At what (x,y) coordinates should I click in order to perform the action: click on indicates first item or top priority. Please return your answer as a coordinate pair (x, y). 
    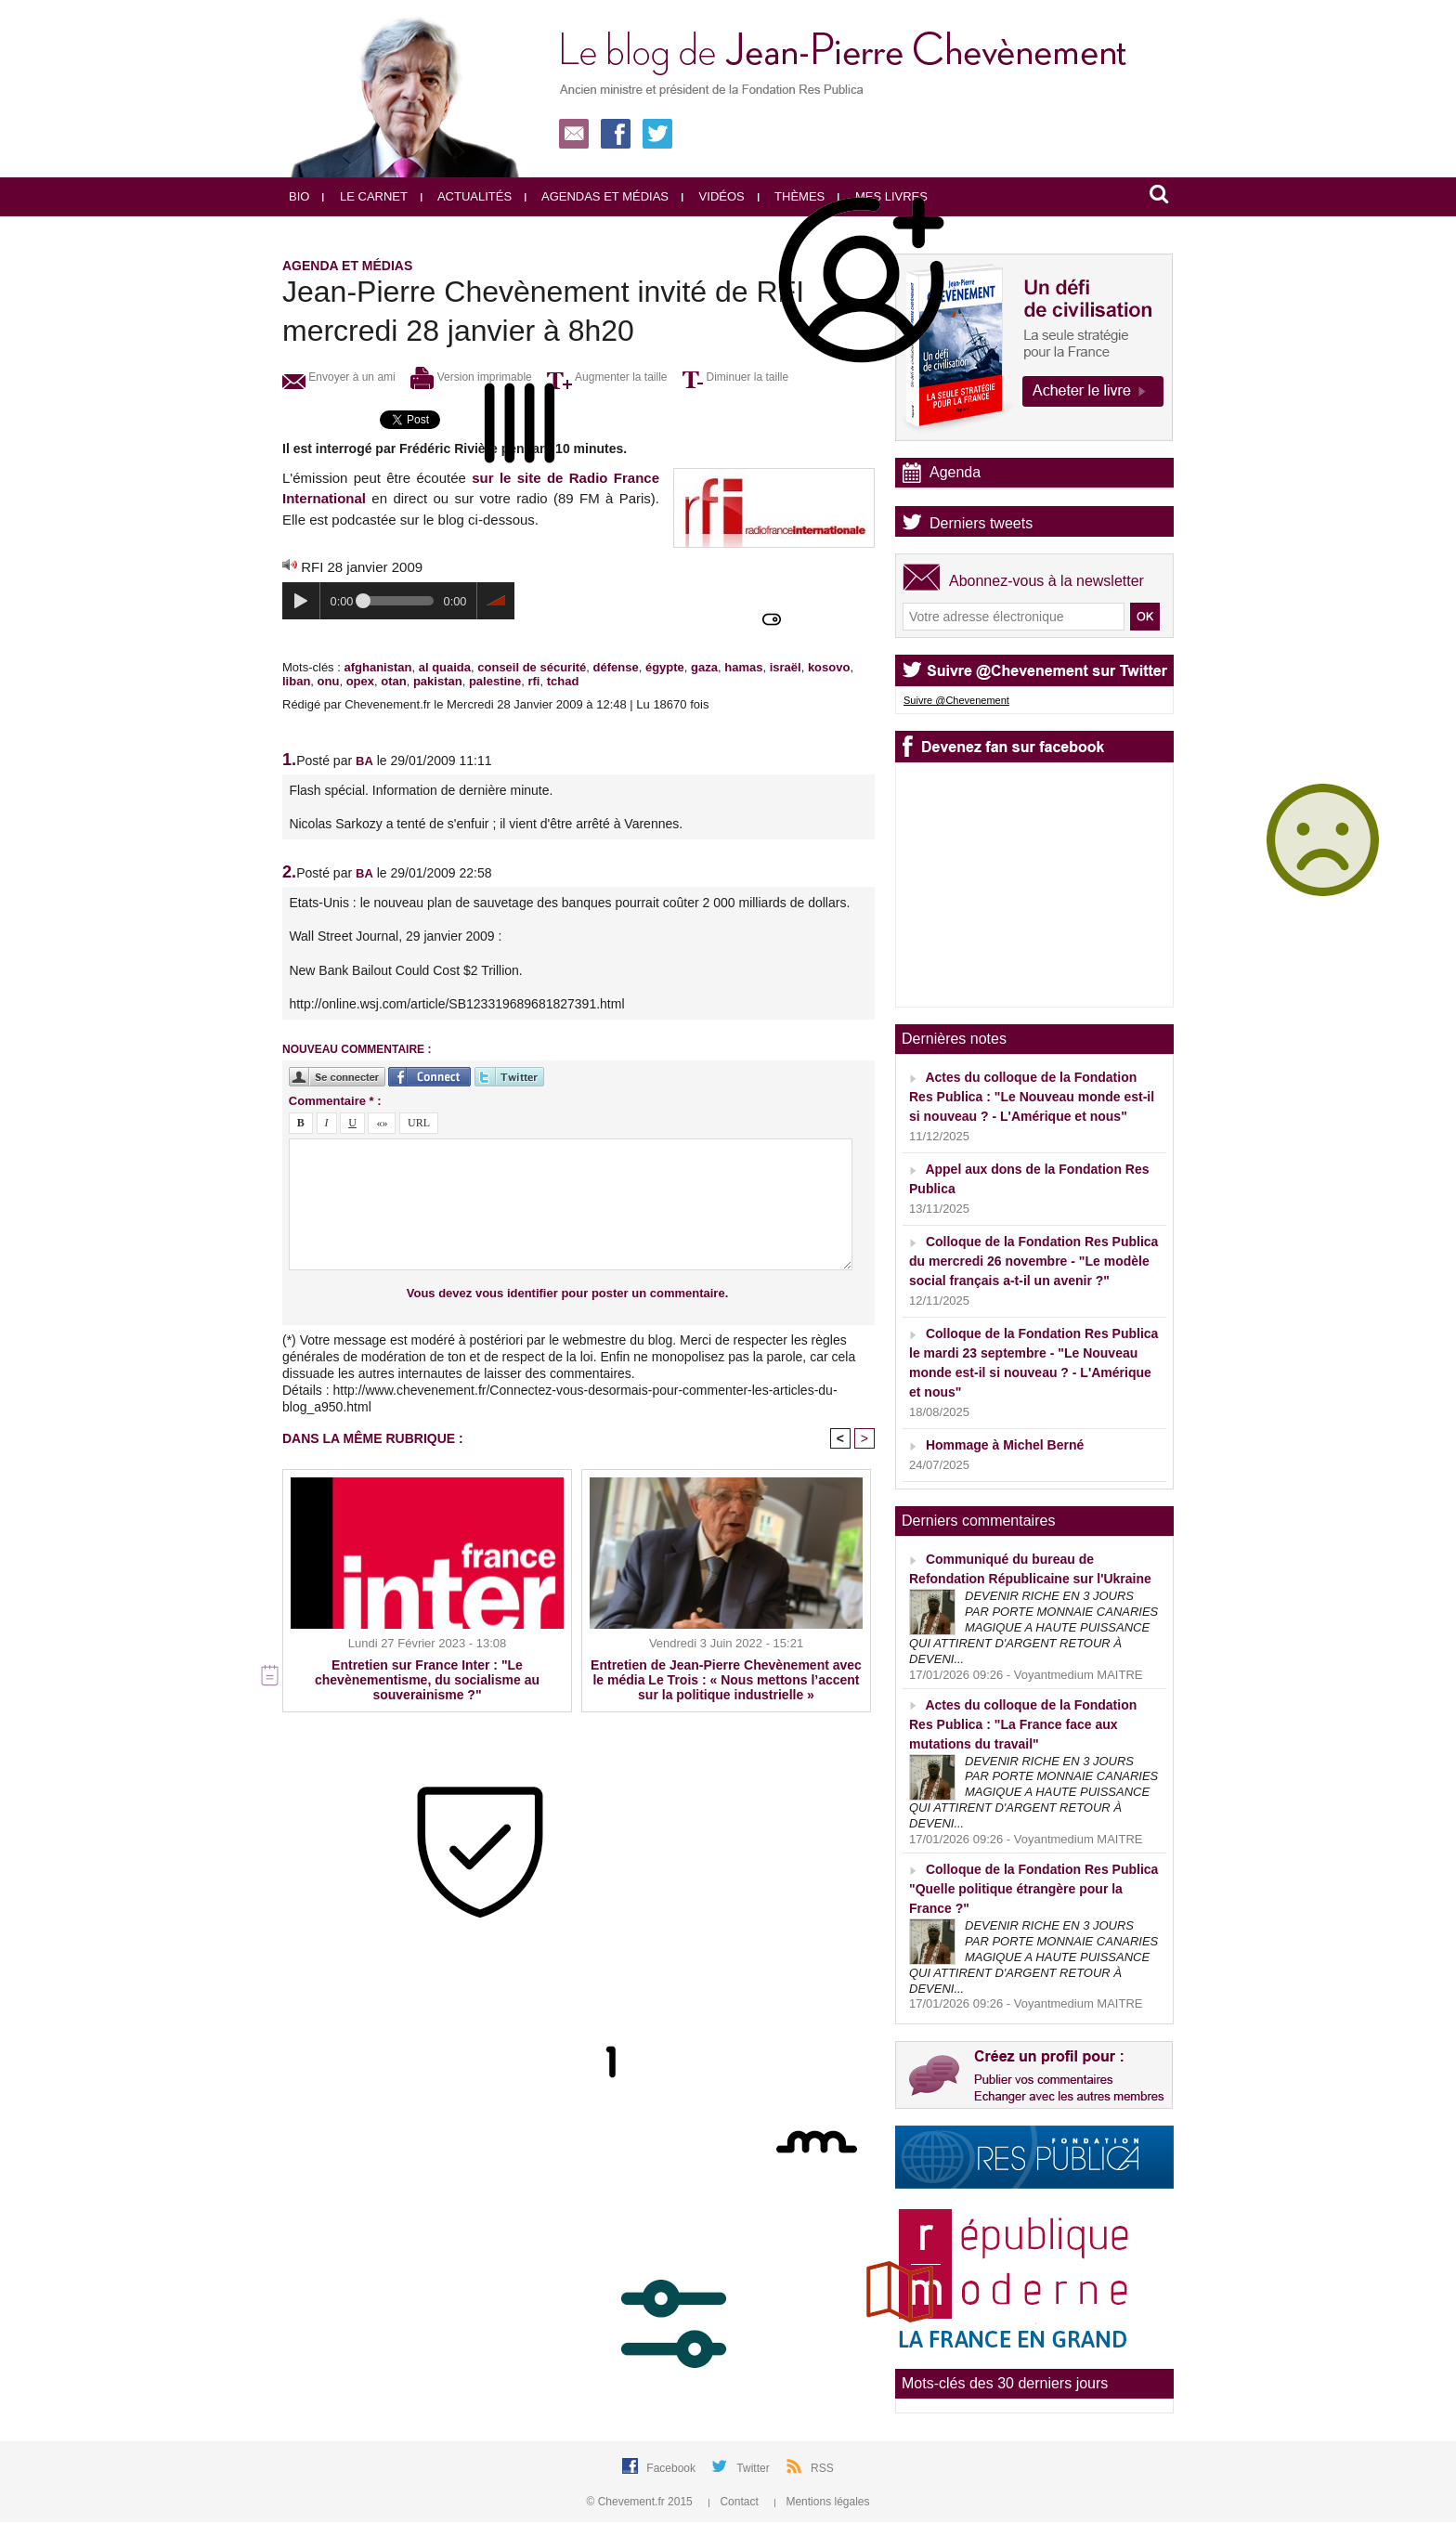
    Looking at the image, I should click on (612, 2061).